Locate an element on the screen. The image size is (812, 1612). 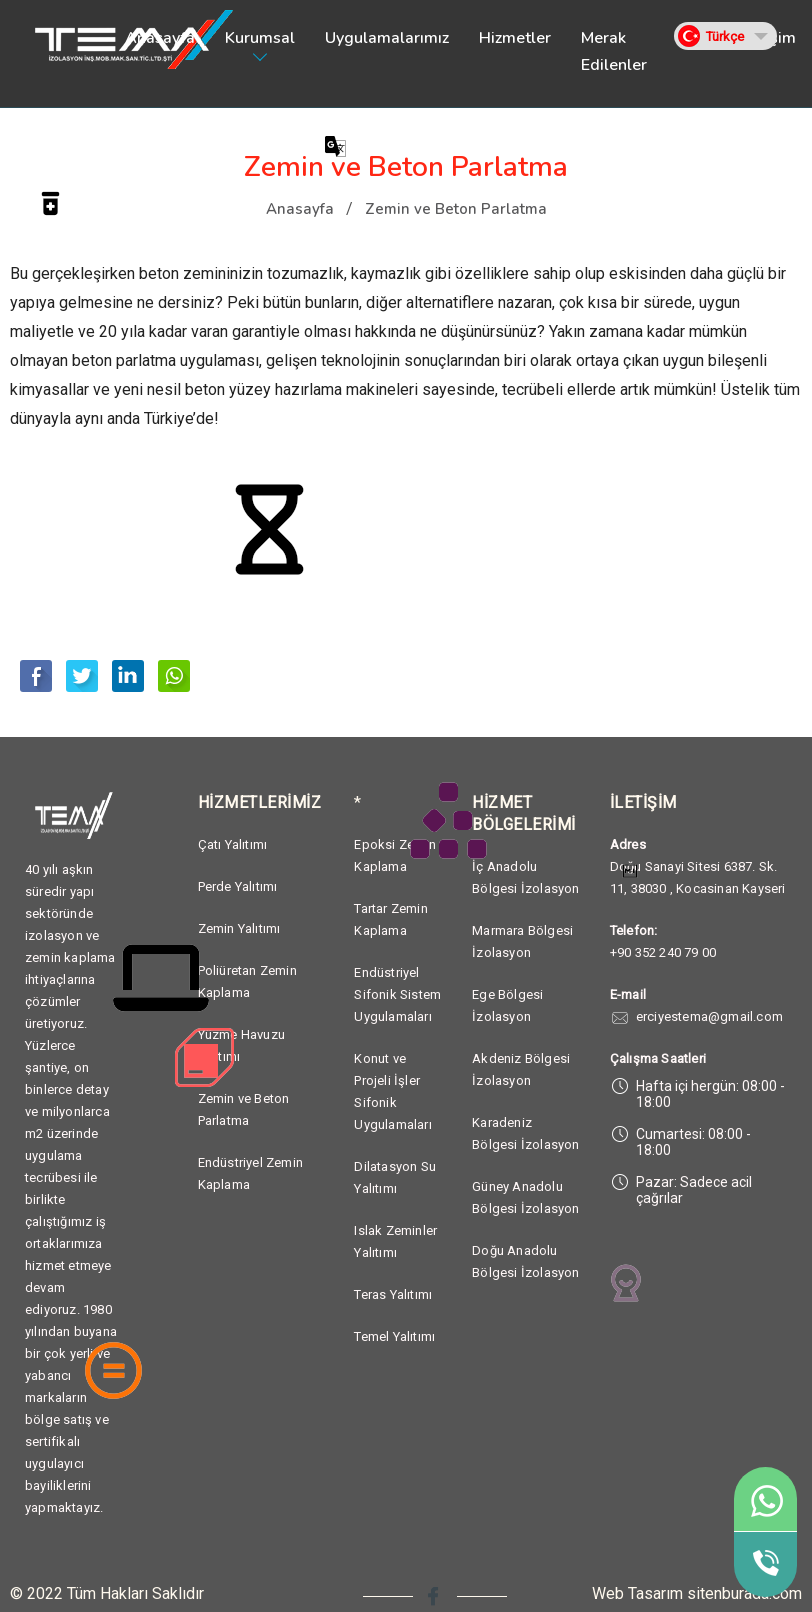
switch to desktop view is located at coordinates (161, 978).